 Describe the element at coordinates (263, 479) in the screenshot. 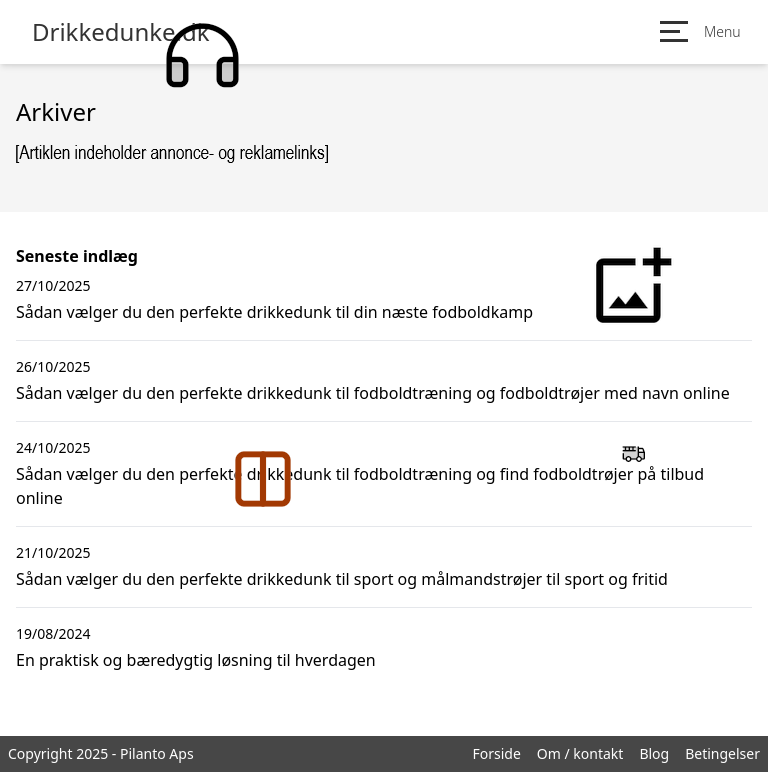

I see `switch to column view layout` at that location.